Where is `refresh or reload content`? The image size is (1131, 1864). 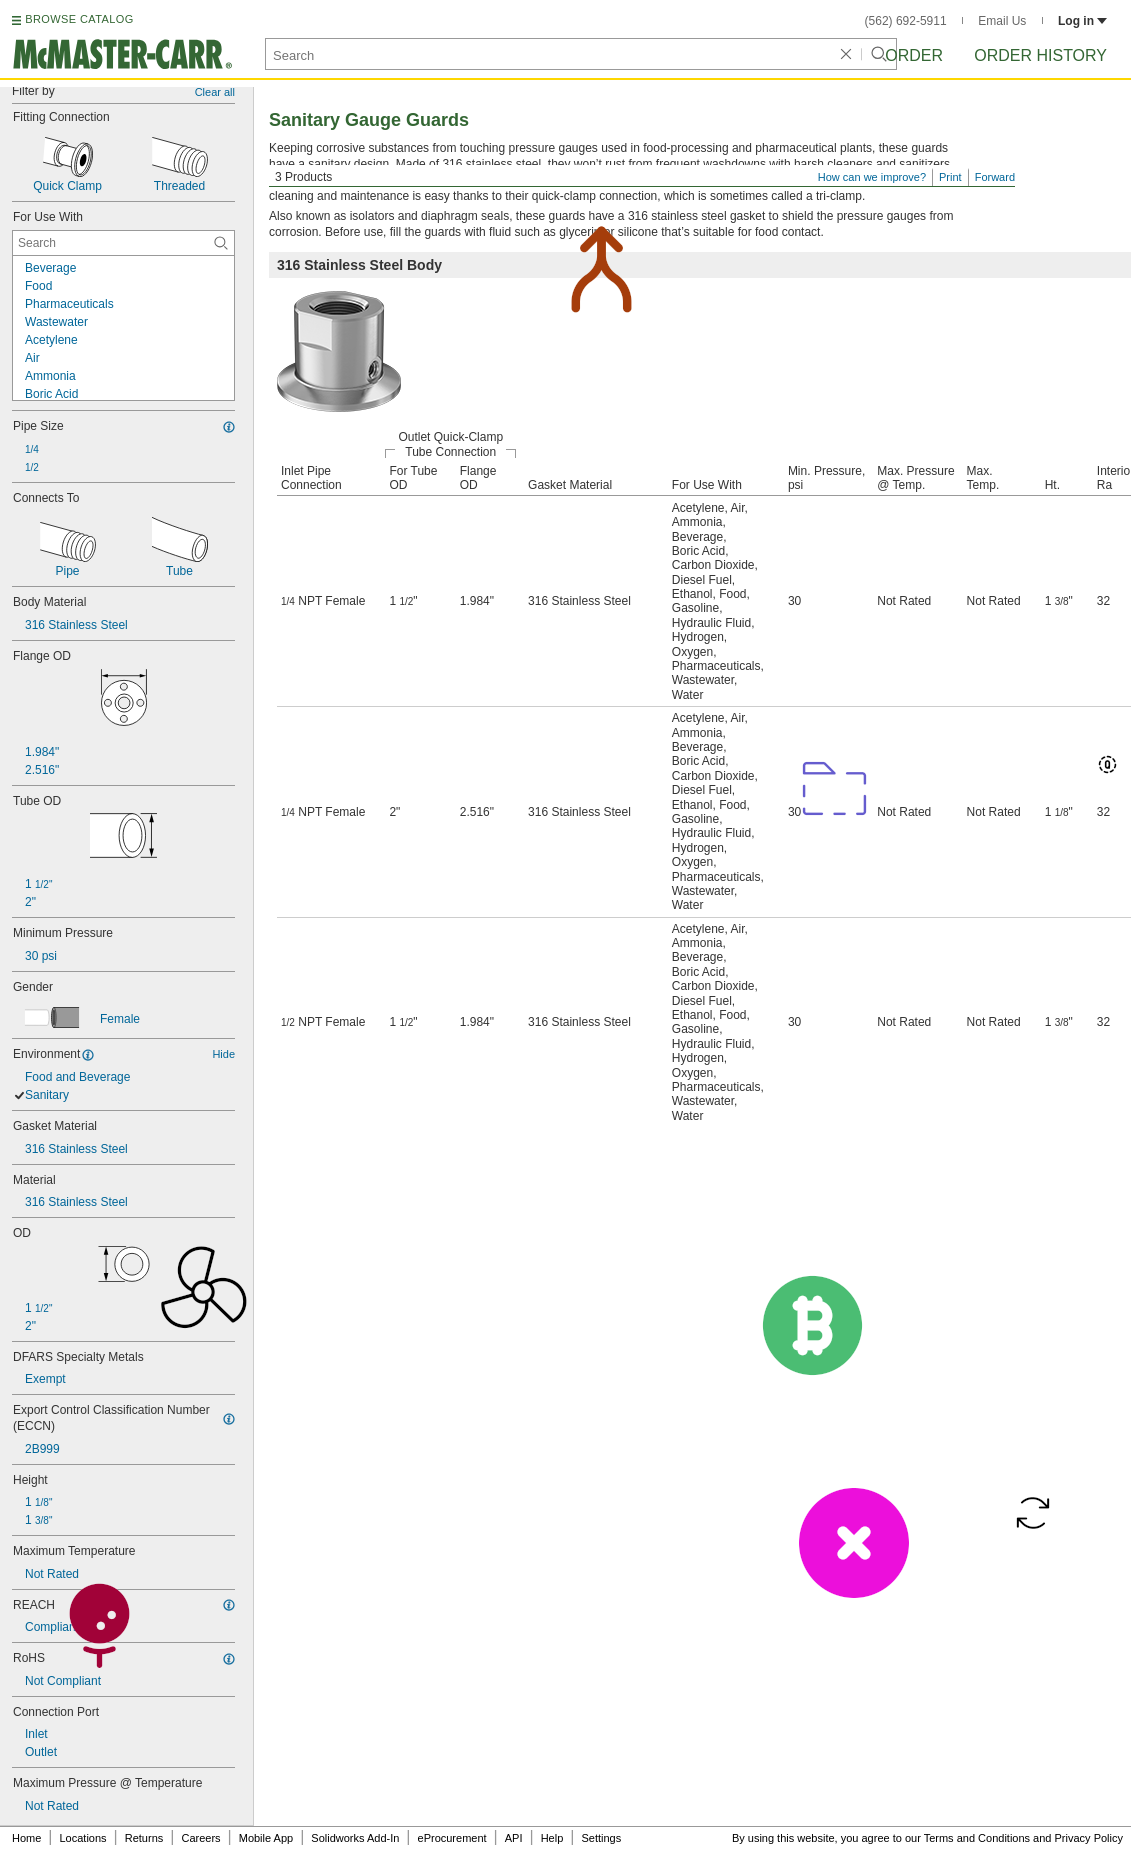
refresh or reload content is located at coordinates (1033, 1513).